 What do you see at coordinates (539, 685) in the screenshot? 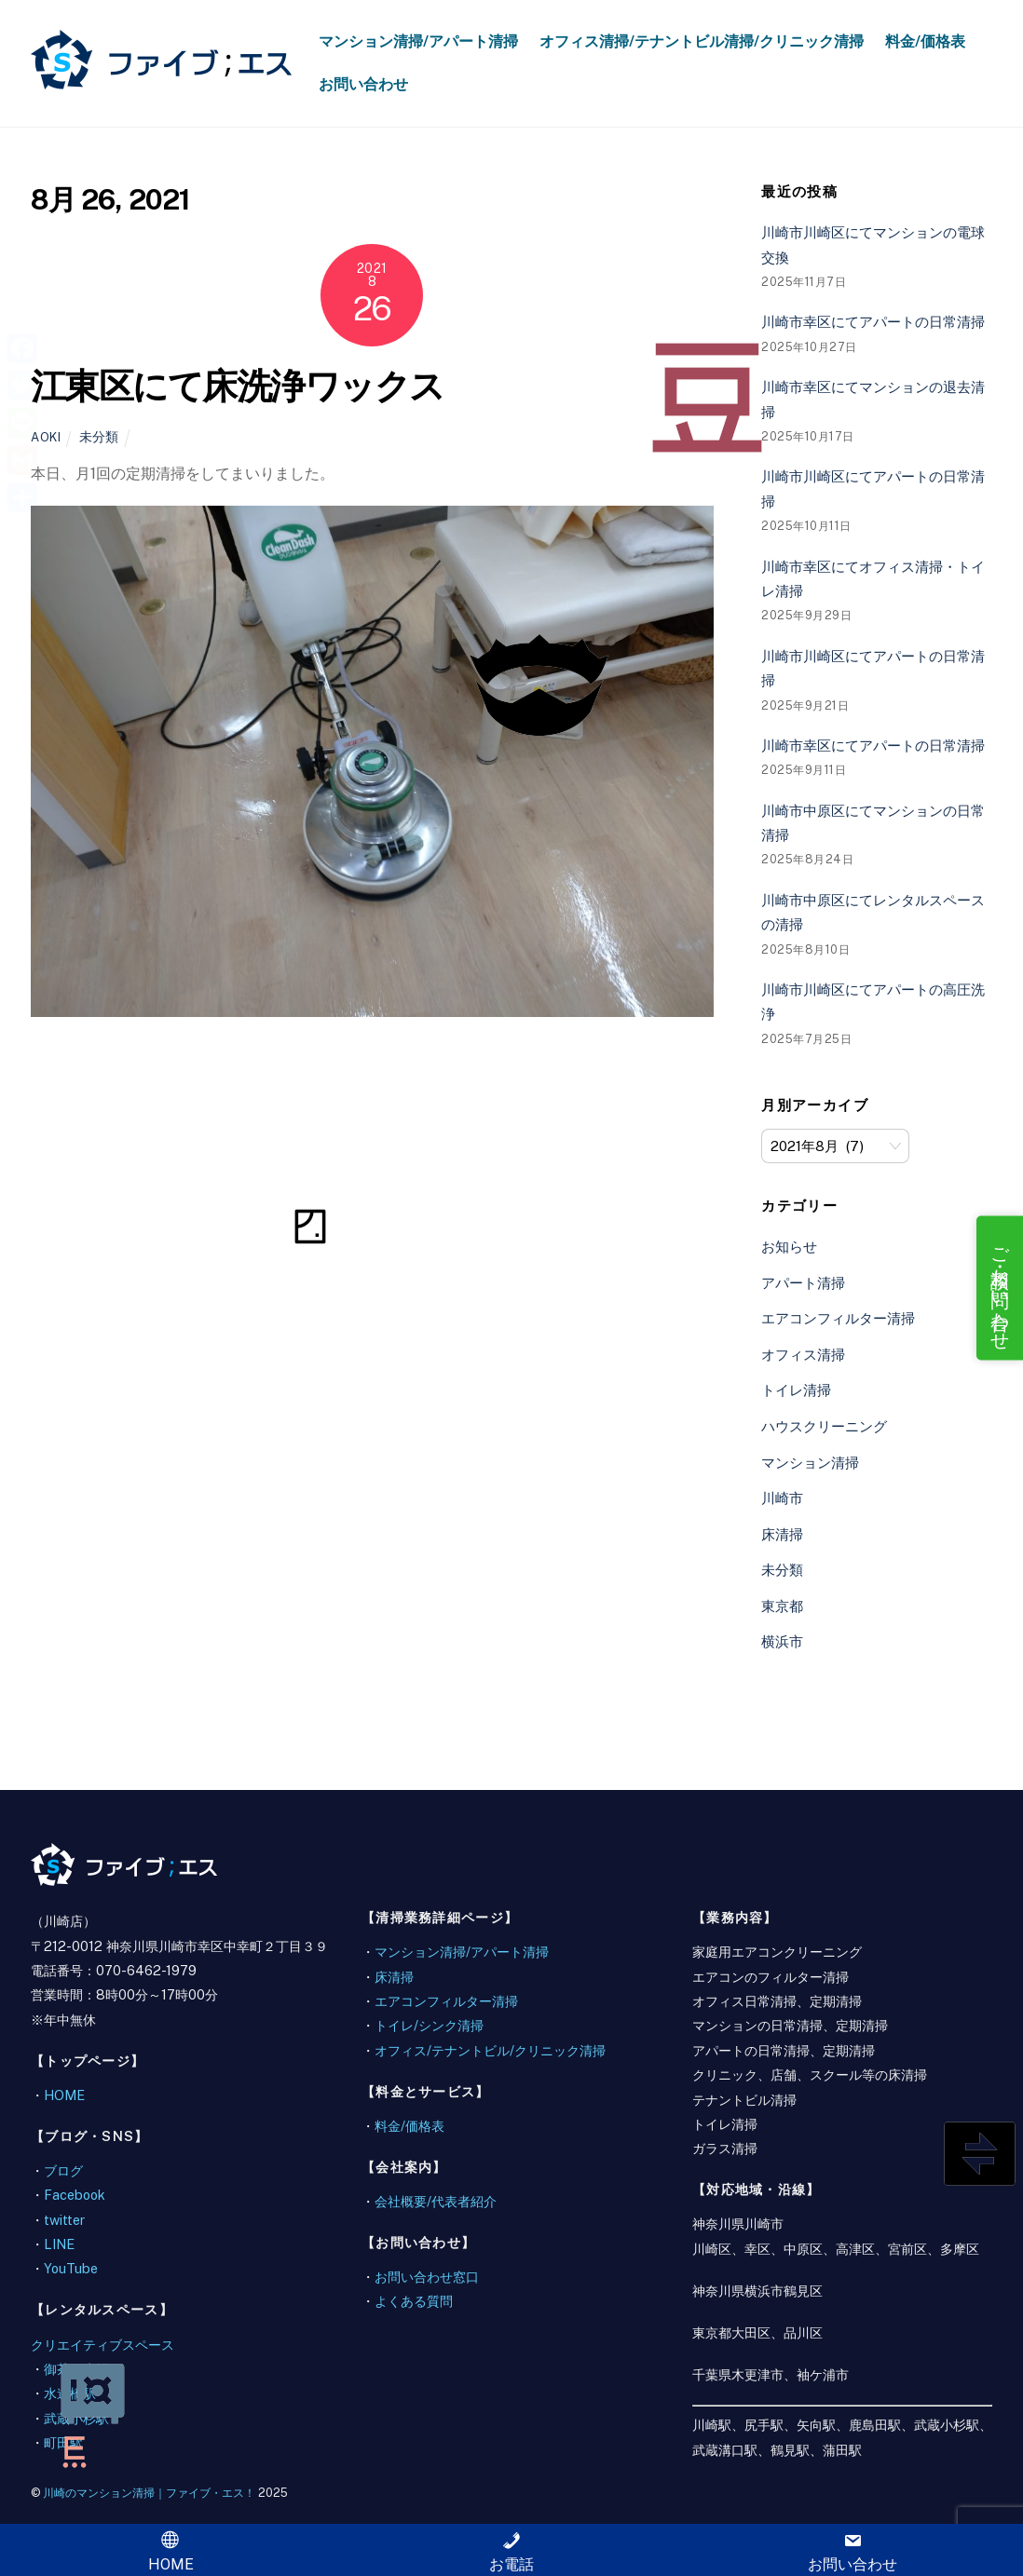
I see `navigate to the nim programming language website` at bounding box center [539, 685].